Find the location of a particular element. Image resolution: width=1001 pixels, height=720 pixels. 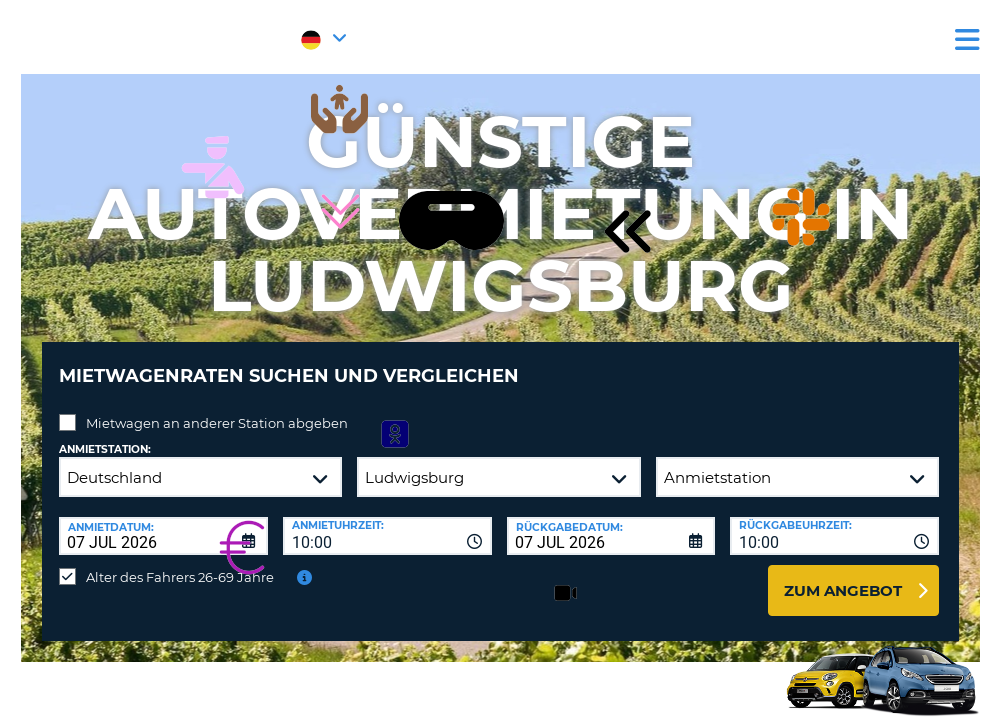

scroll down or view more content below is located at coordinates (340, 211).